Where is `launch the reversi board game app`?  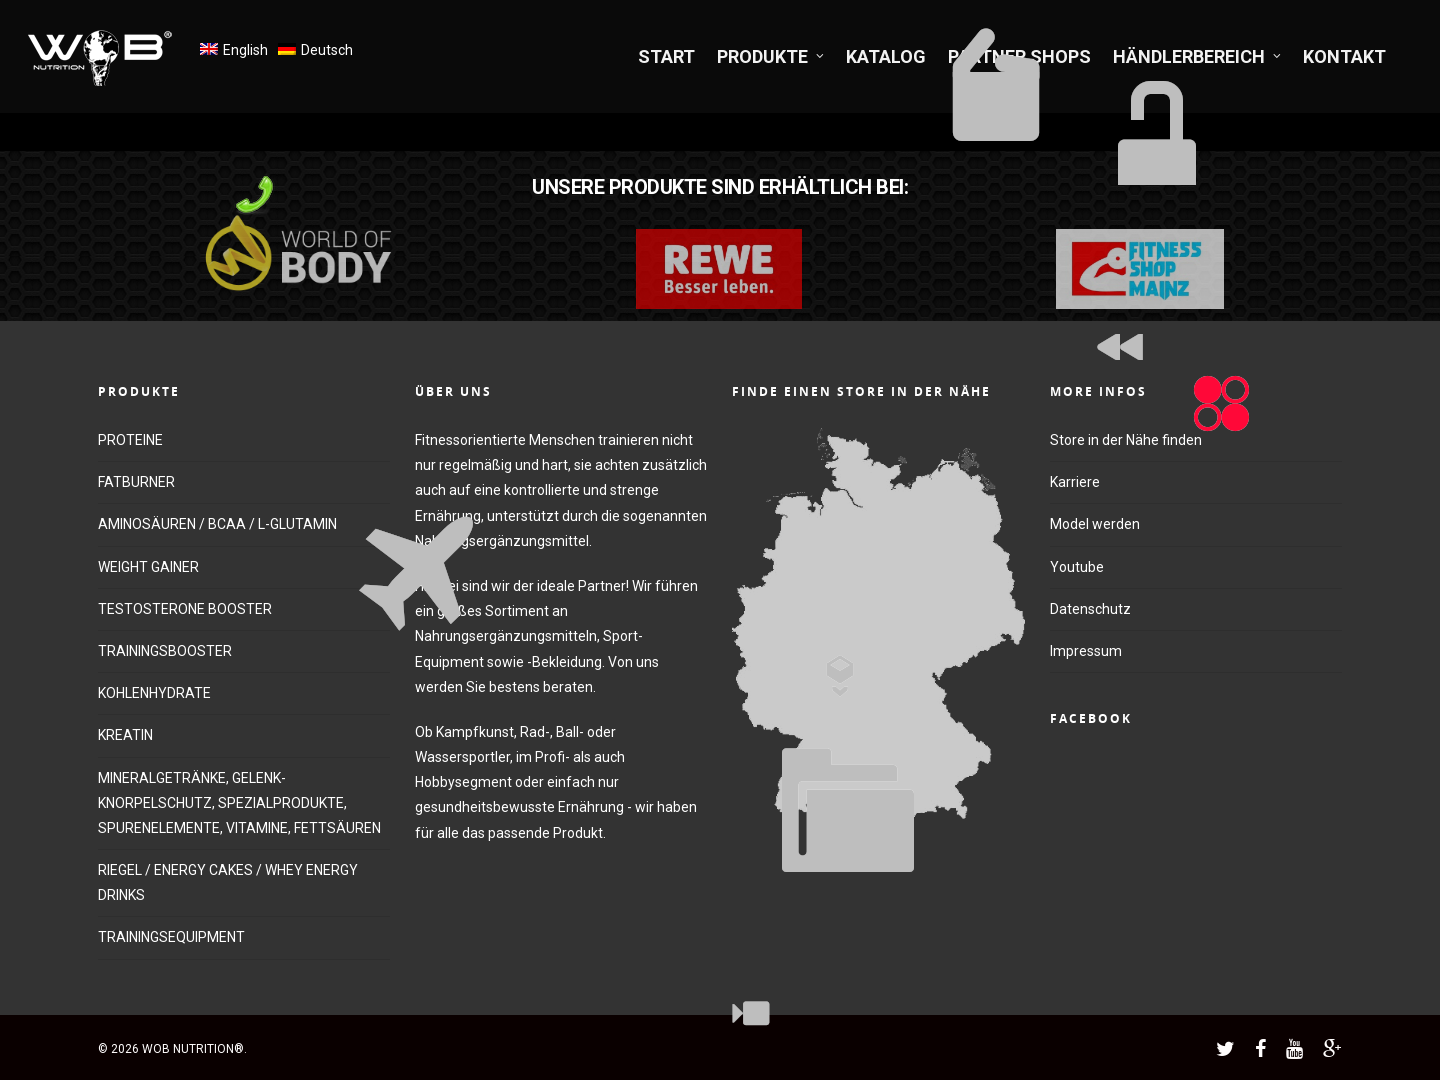 launch the reversi board game app is located at coordinates (1221, 403).